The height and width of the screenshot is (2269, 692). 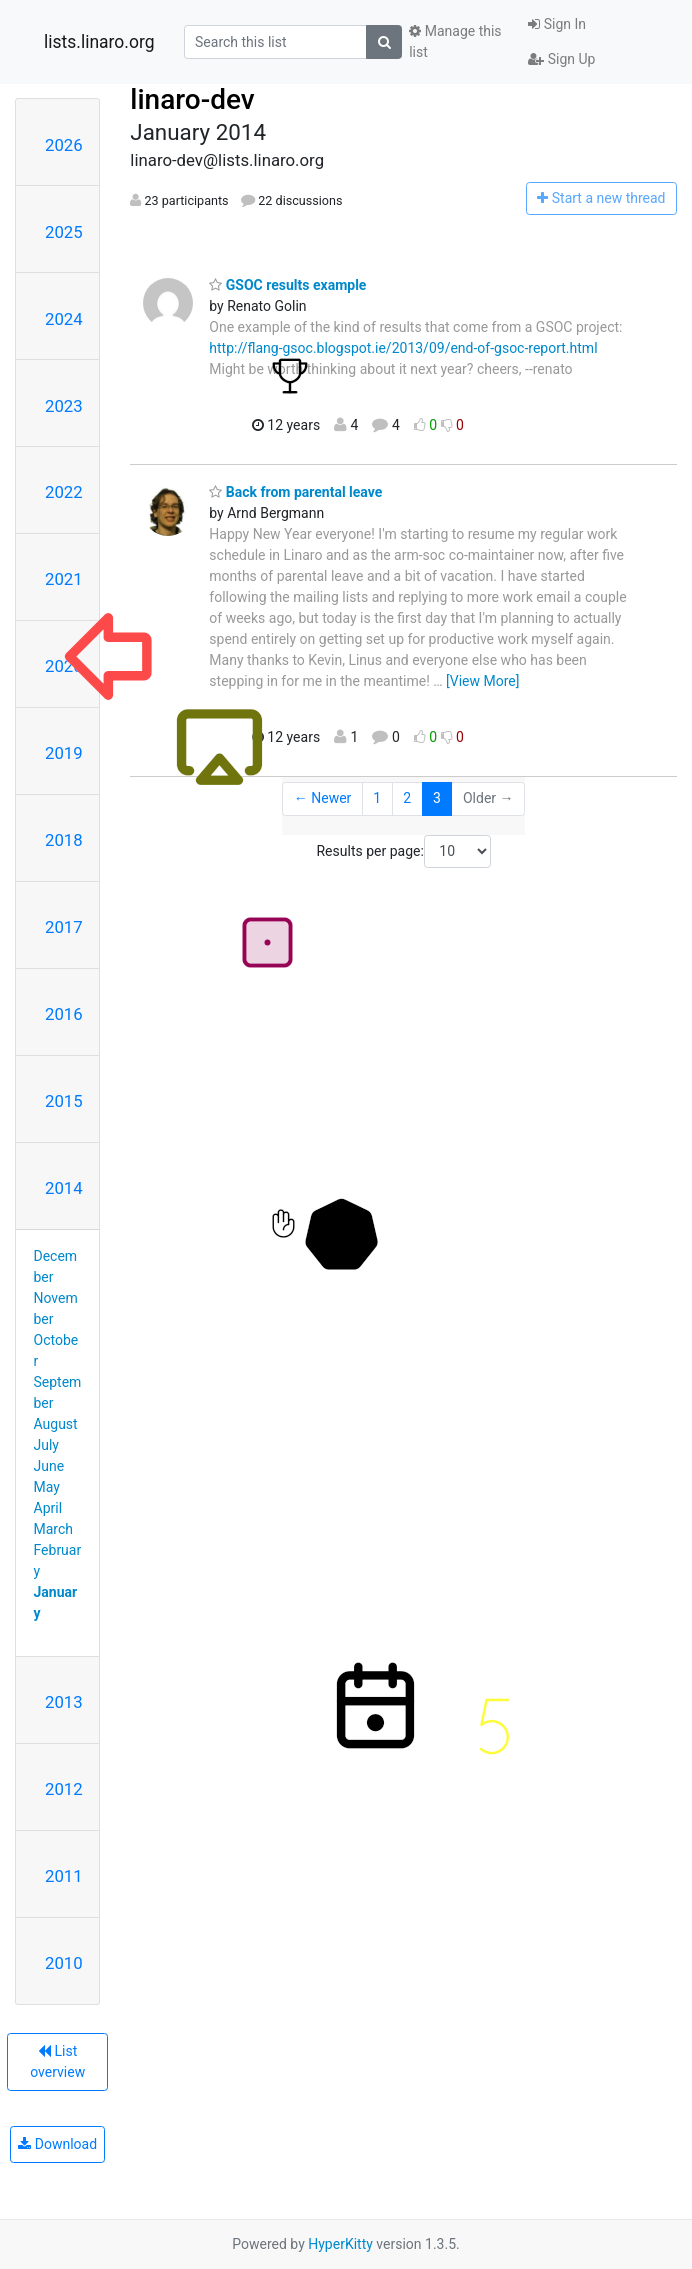 What do you see at coordinates (111, 656) in the screenshot?
I see `go back to the previous screen` at bounding box center [111, 656].